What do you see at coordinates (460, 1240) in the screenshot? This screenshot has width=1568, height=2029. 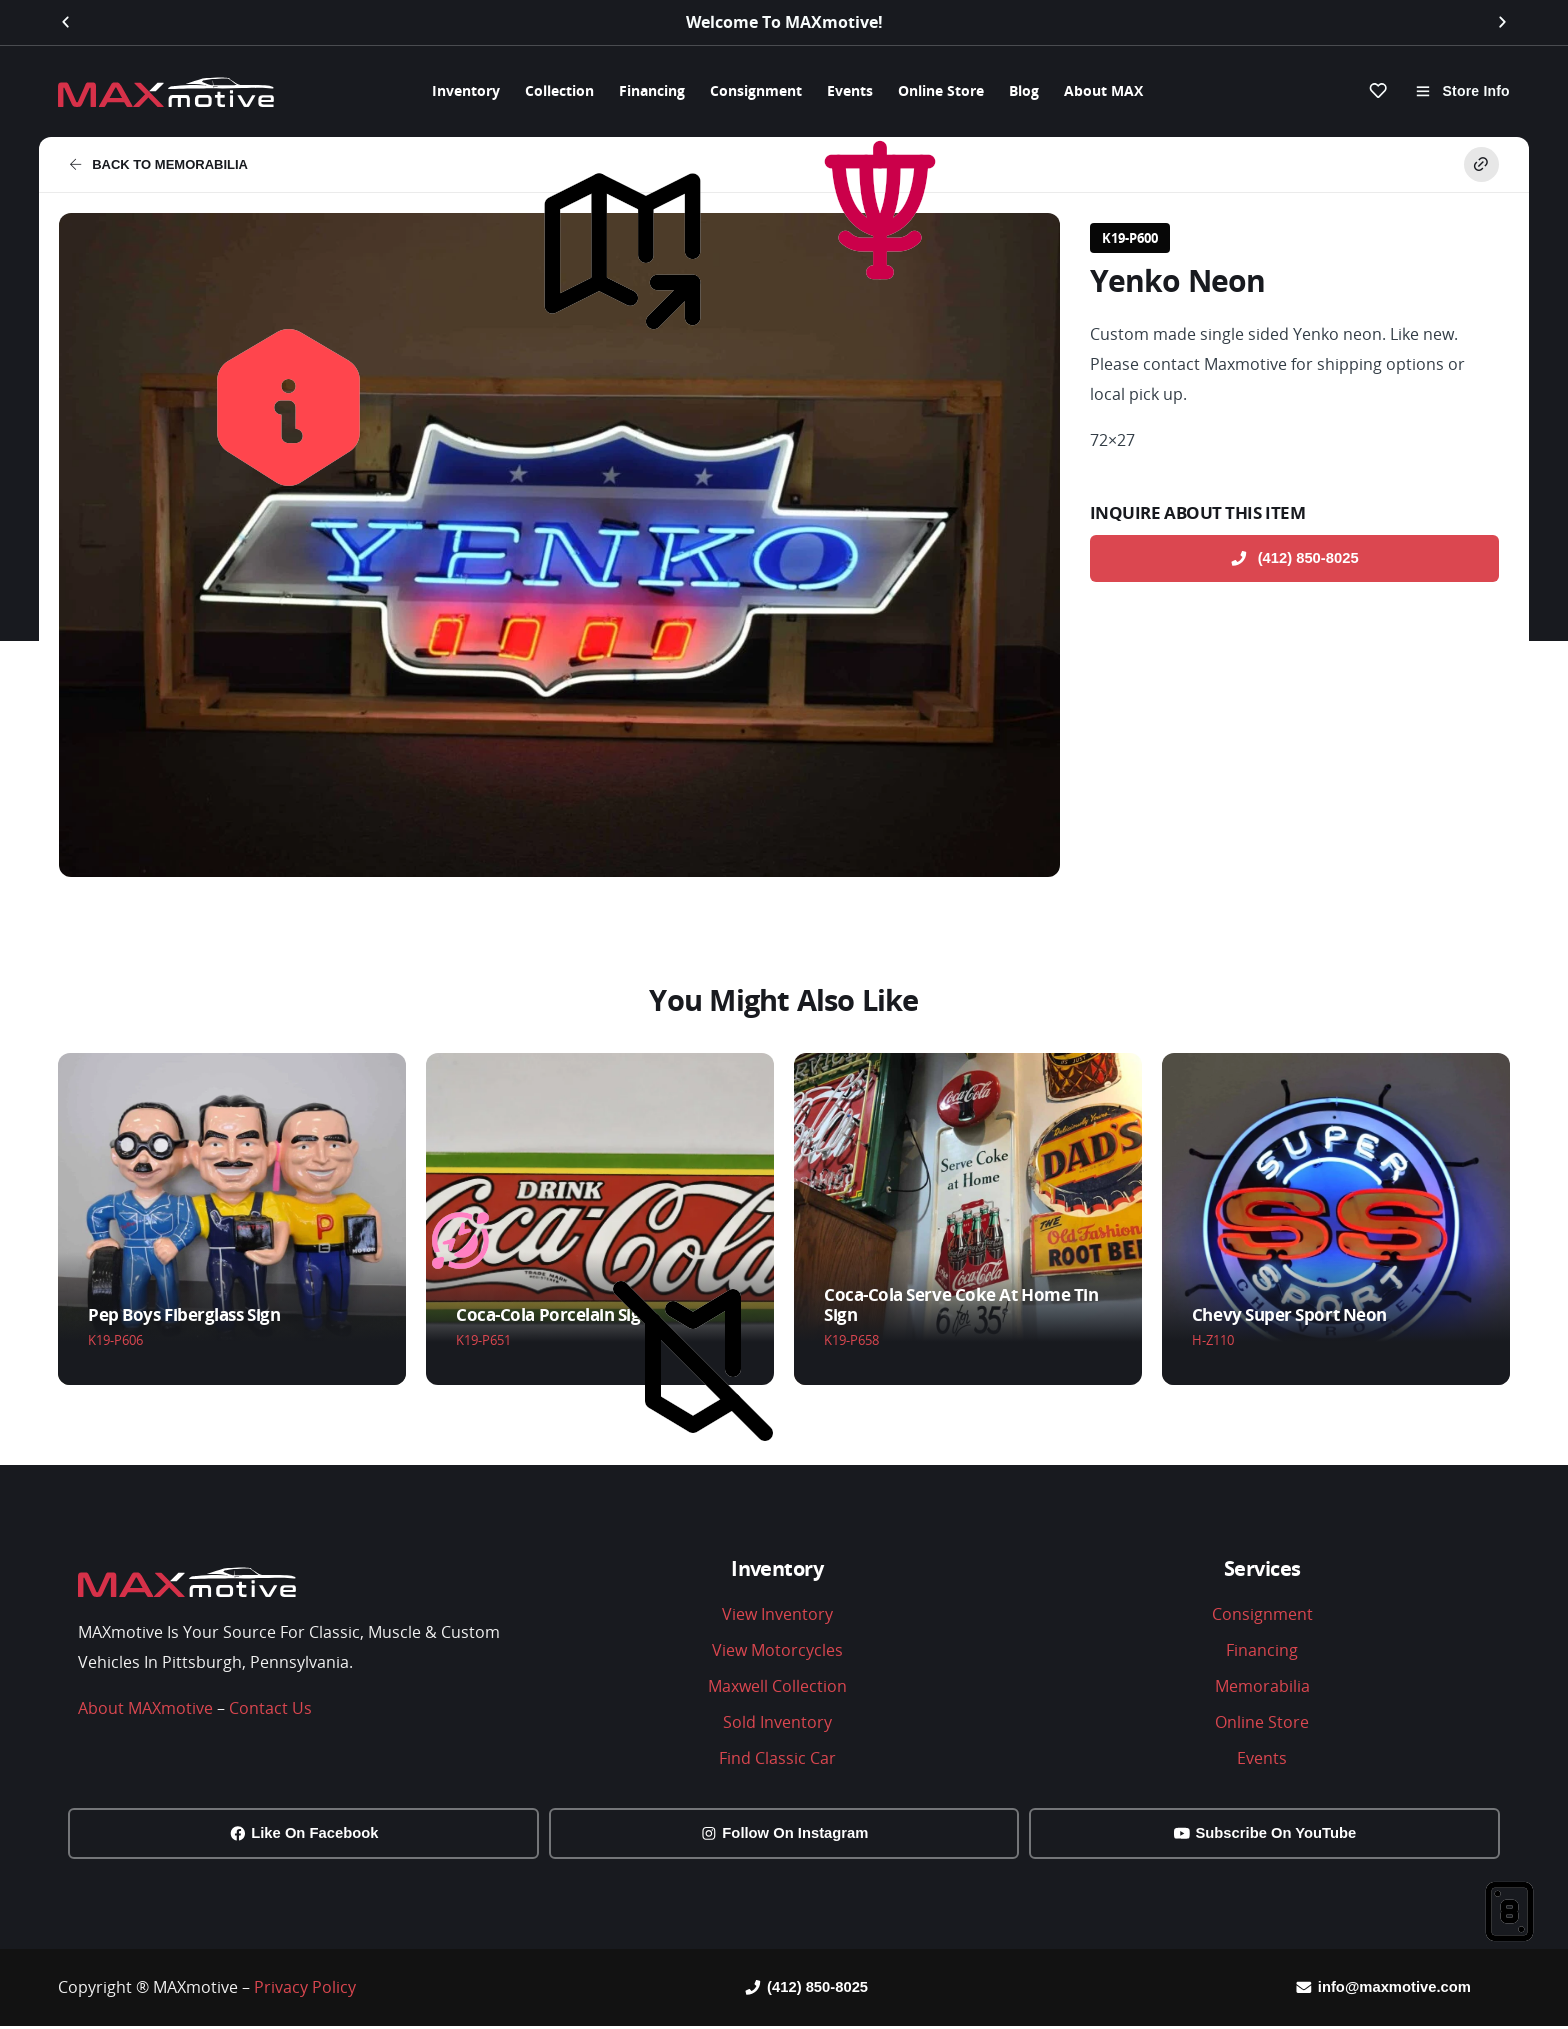 I see `react with laughing emoji` at bounding box center [460, 1240].